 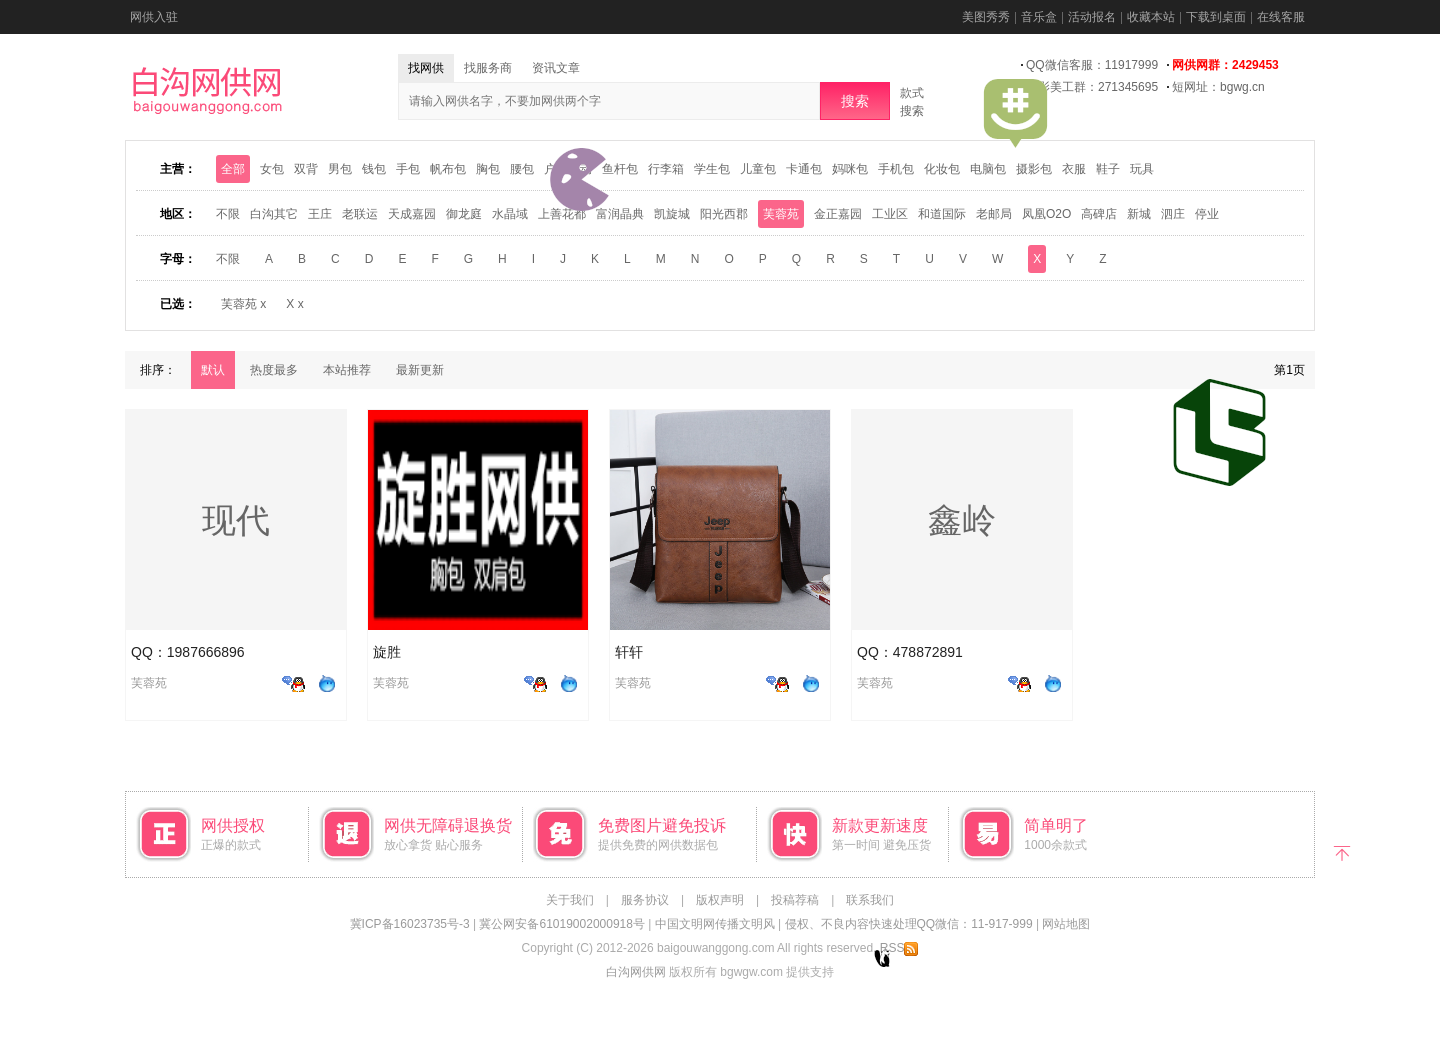 I want to click on open dbeaver database management application, so click(x=882, y=958).